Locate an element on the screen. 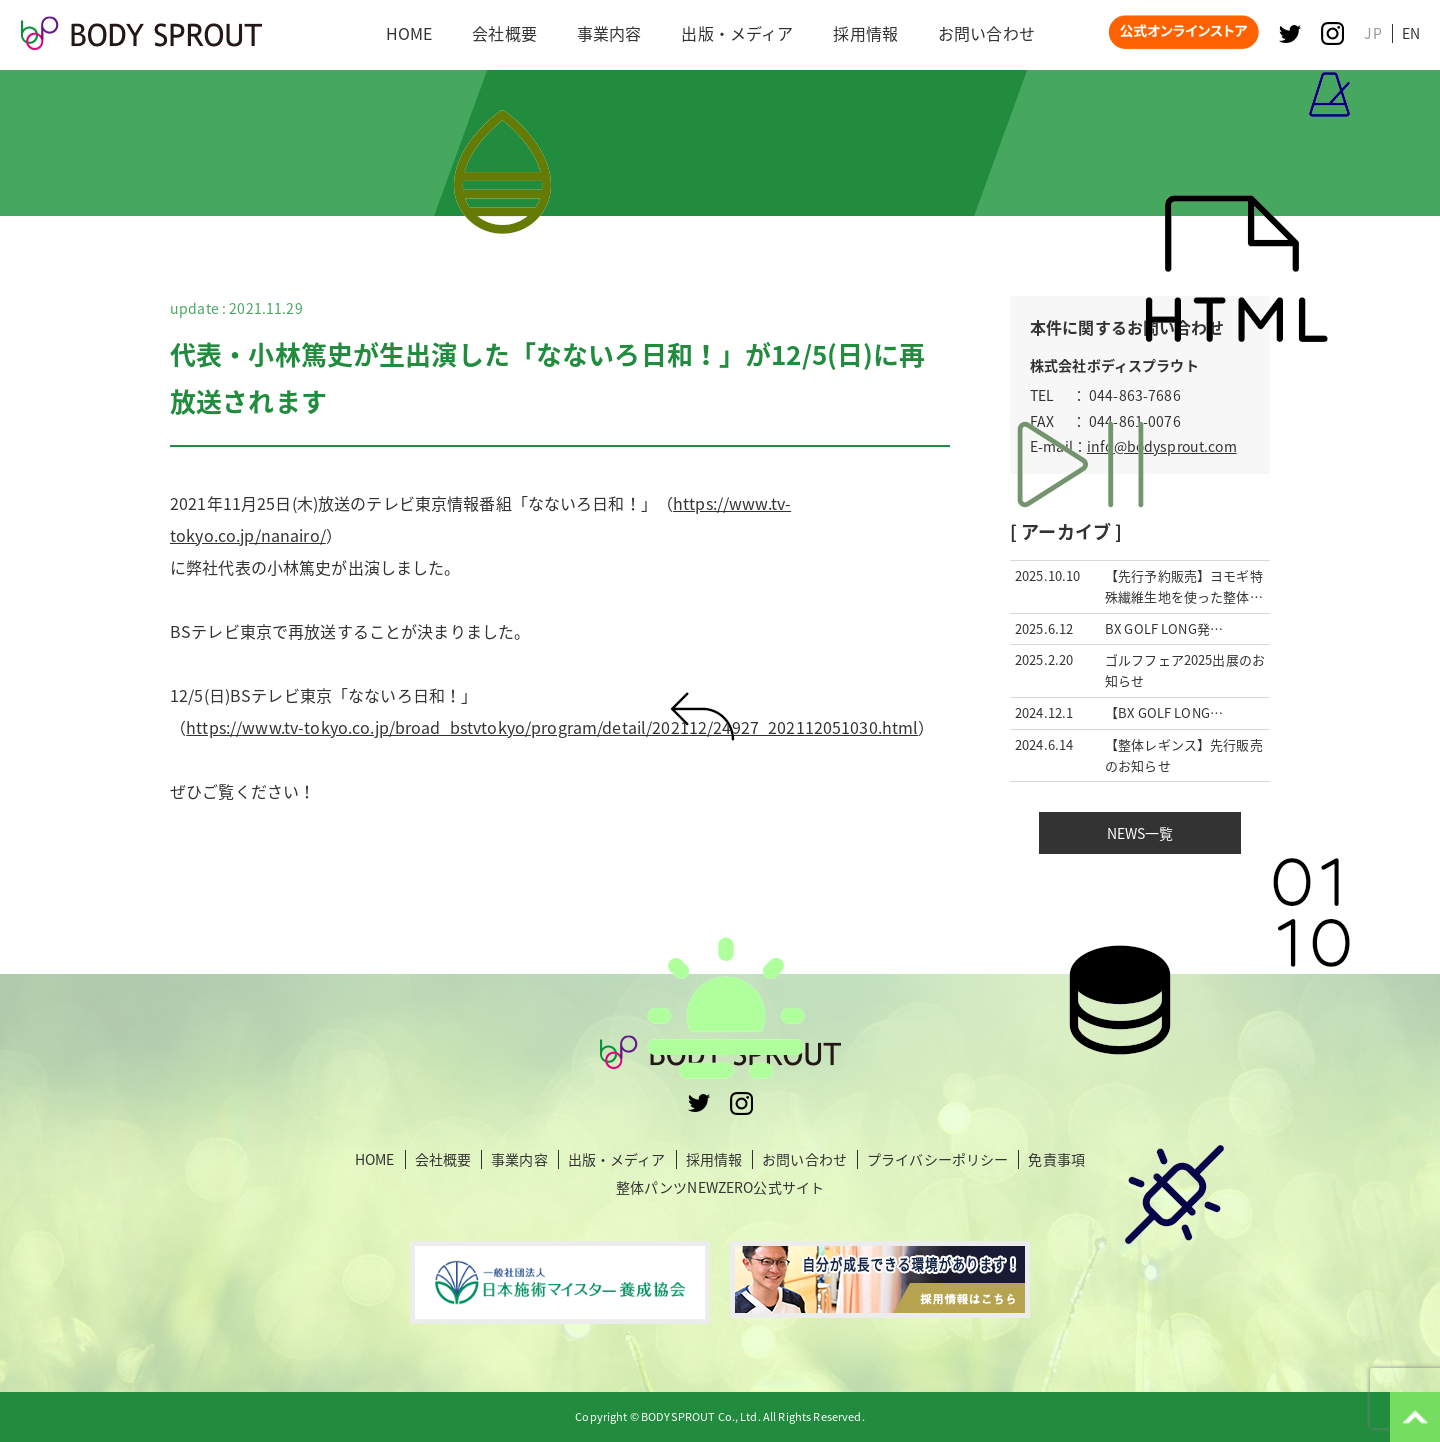  indicates sunset or evening time is located at coordinates (726, 1008).